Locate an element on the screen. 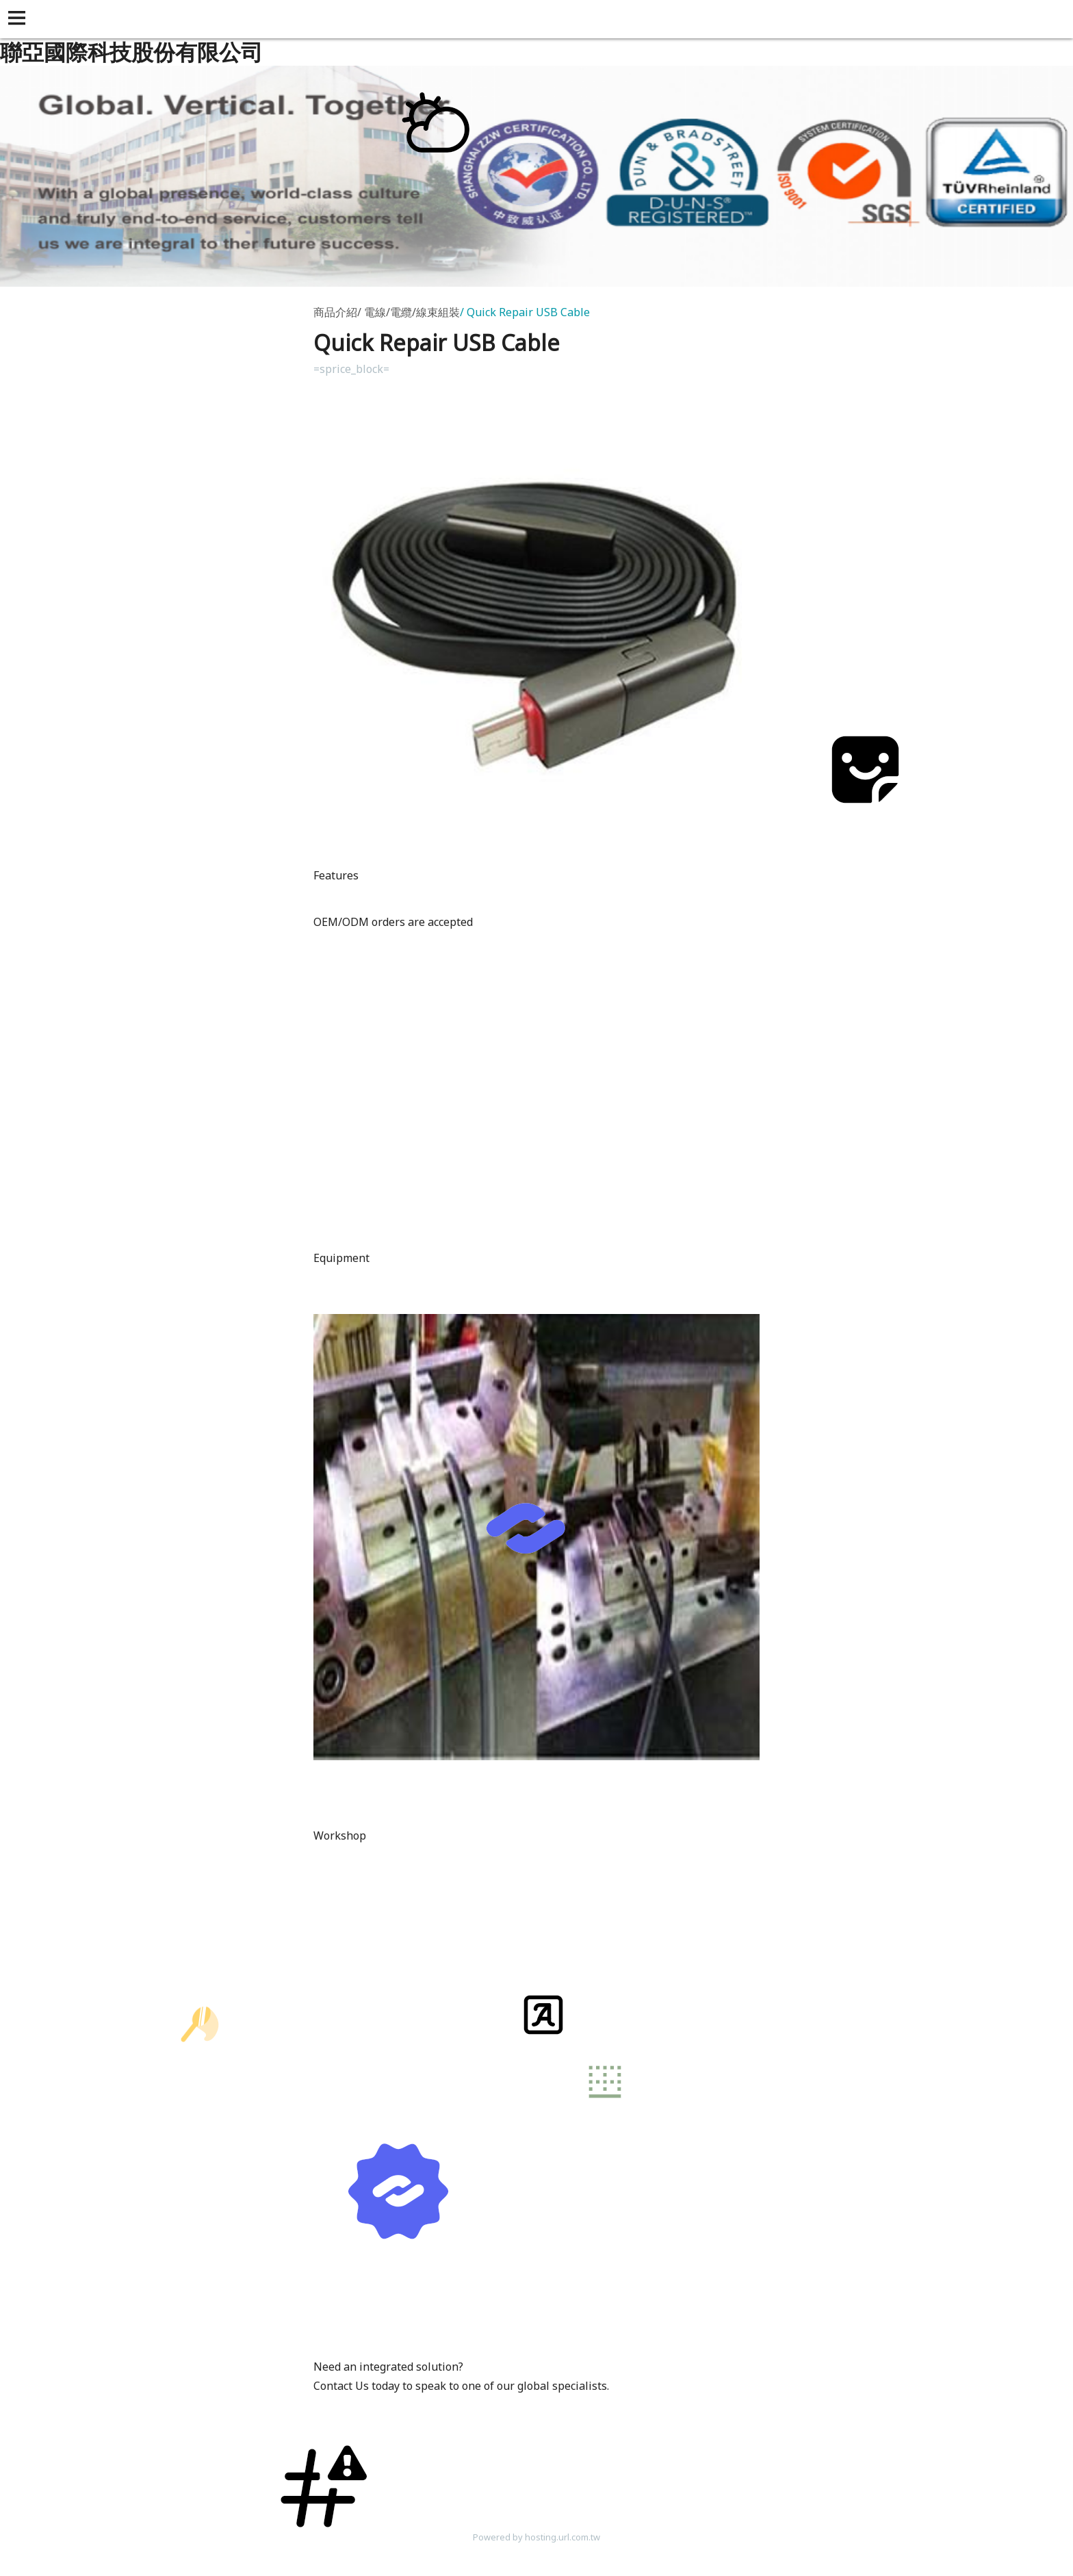 This screenshot has height=2576, width=1073. indicates an age-restricted or nsfw text channel is located at coordinates (320, 2488).